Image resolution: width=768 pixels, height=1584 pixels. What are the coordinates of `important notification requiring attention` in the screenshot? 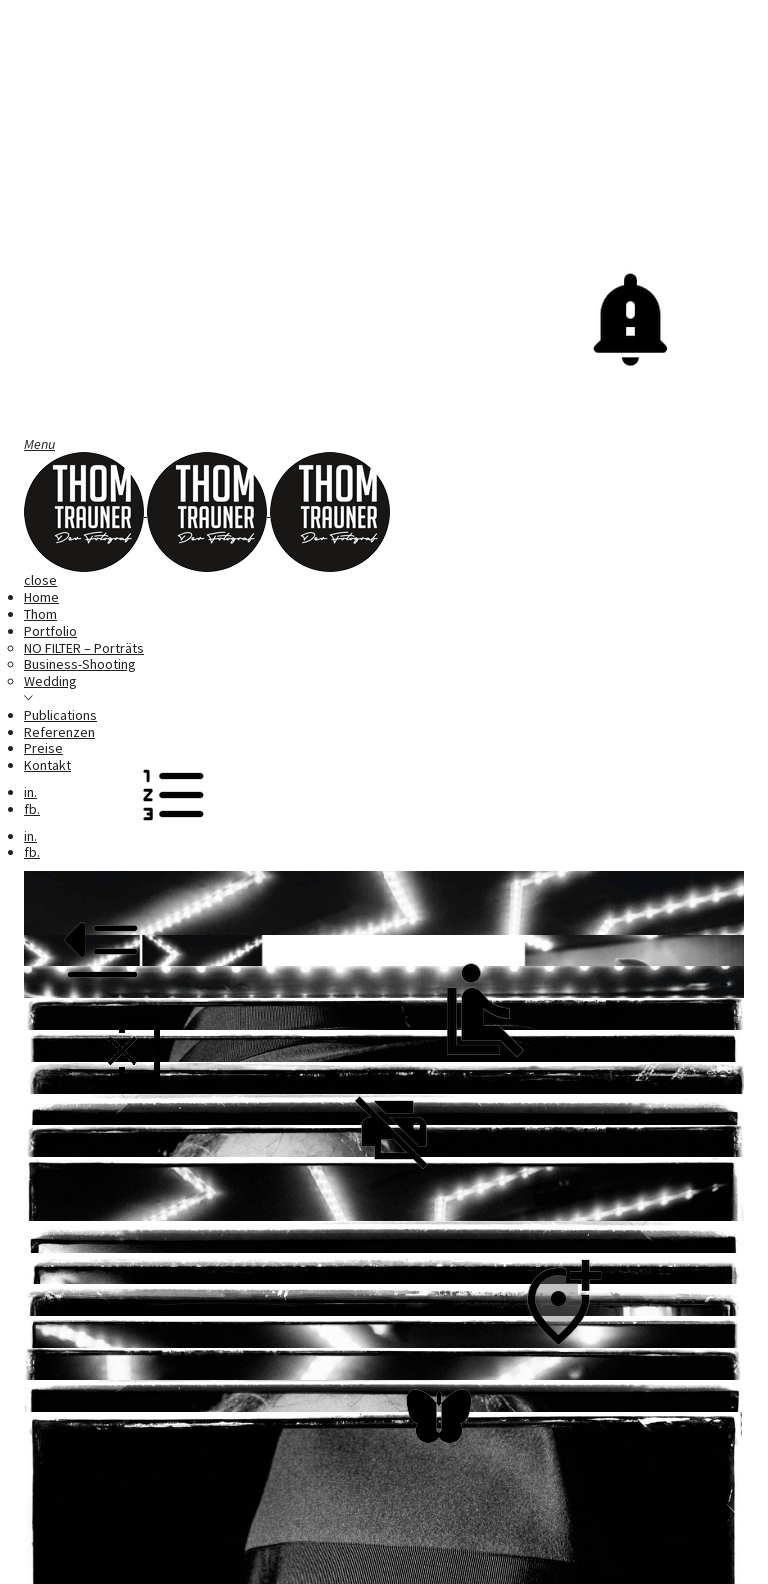 It's located at (630, 318).